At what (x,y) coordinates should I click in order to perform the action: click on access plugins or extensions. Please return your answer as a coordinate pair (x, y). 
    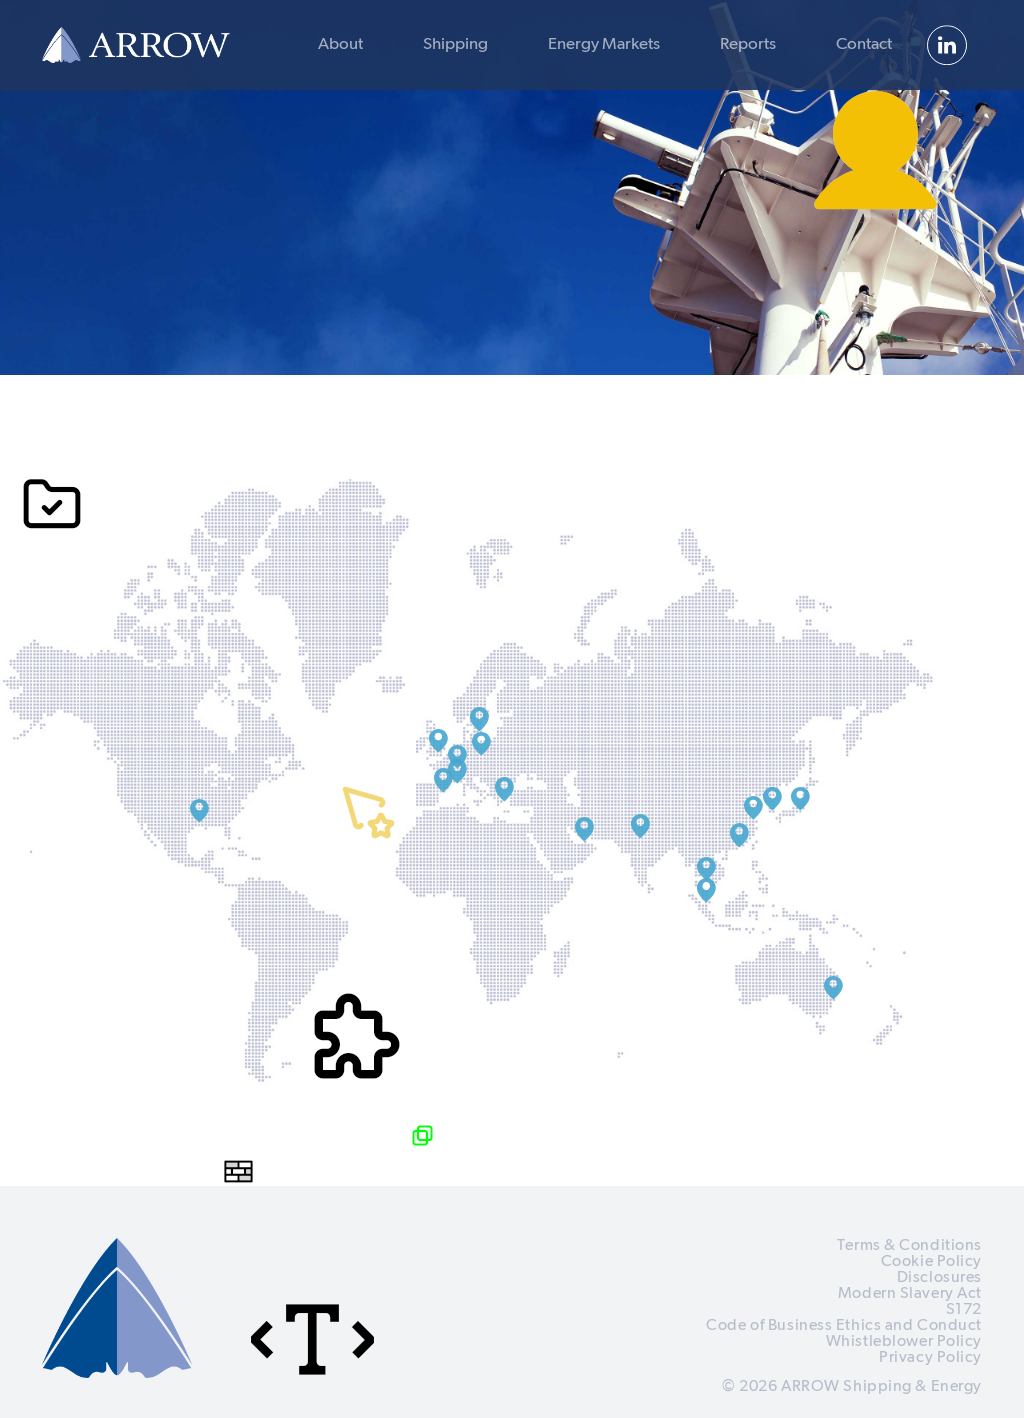
    Looking at the image, I should click on (357, 1036).